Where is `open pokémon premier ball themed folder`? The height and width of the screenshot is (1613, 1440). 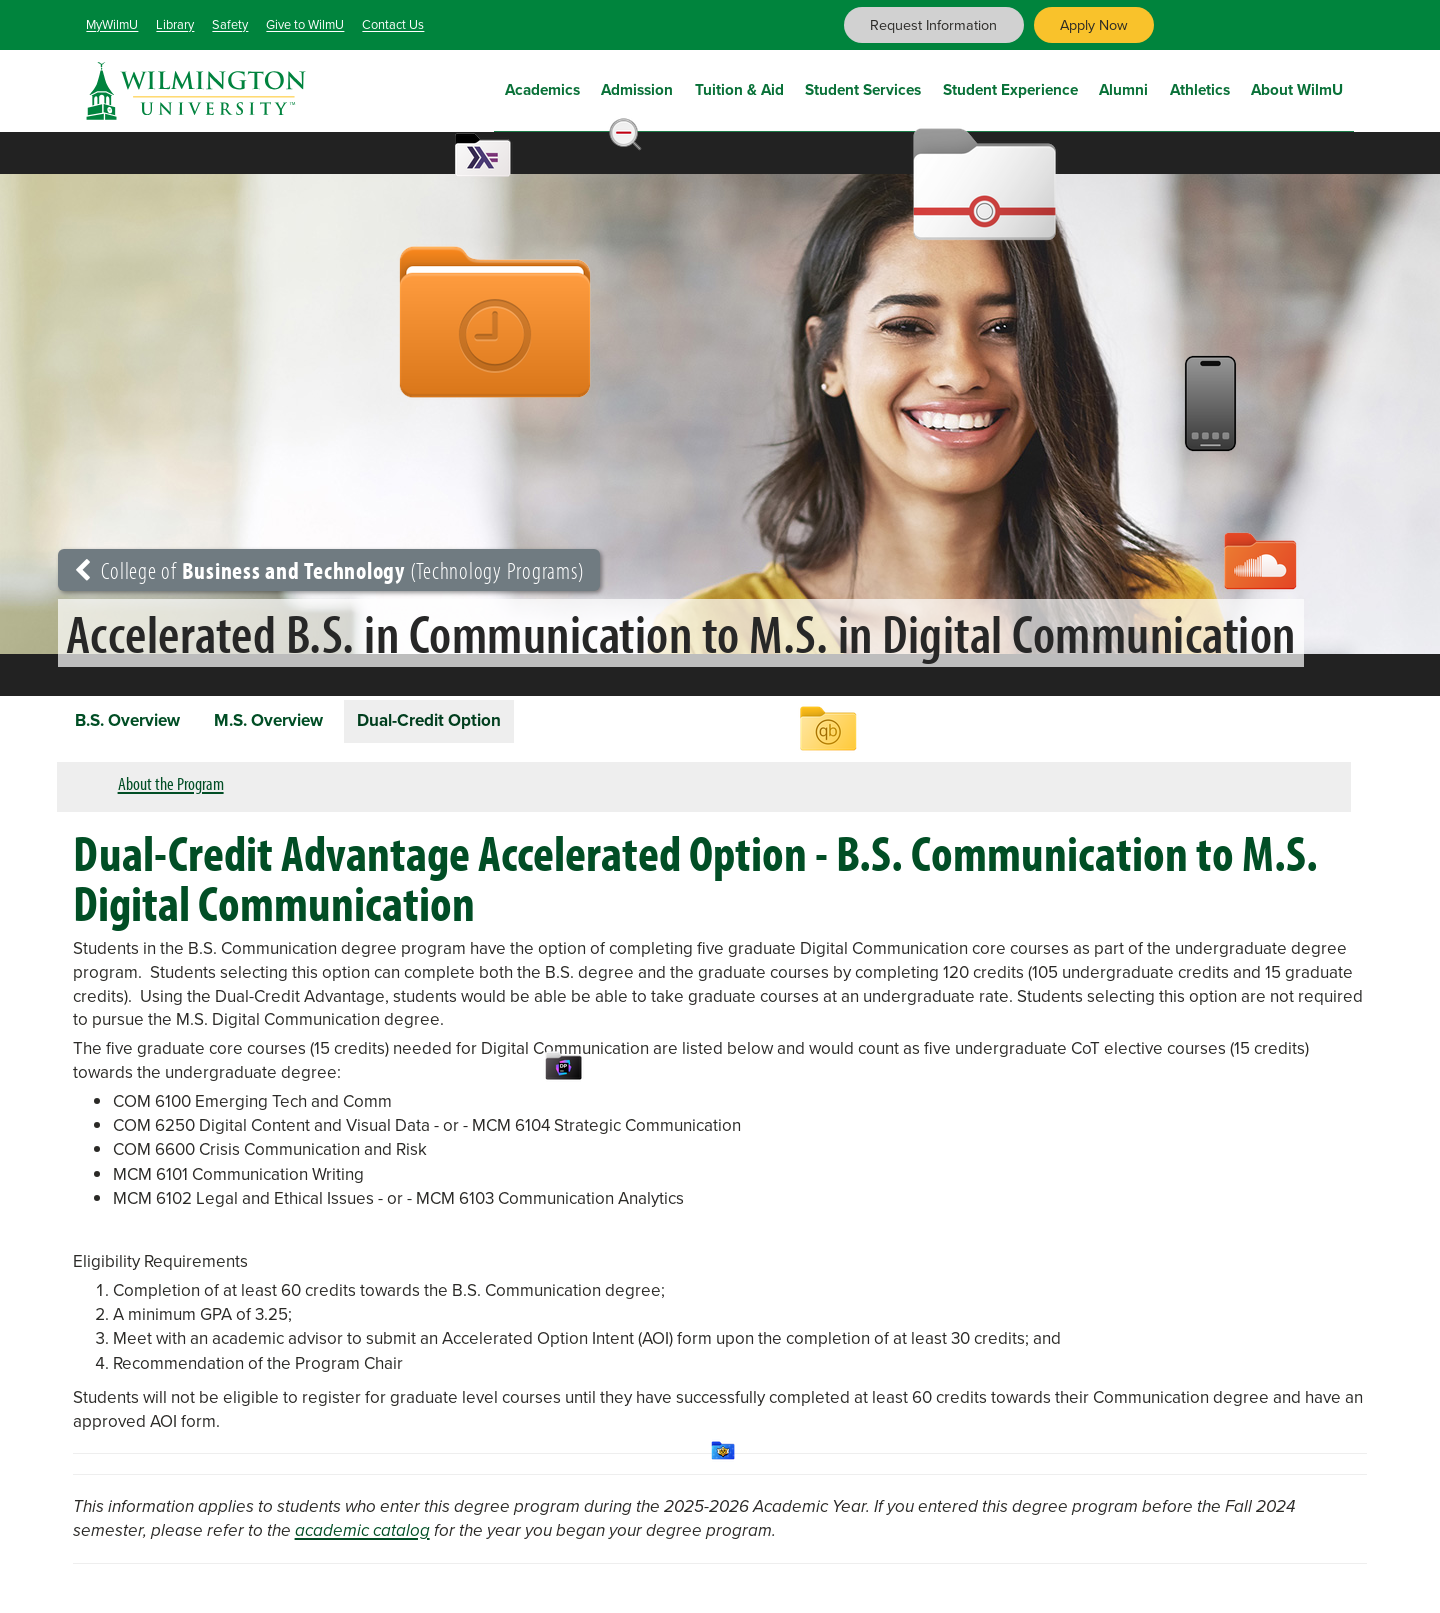
open pokémon premier ball themed folder is located at coordinates (984, 188).